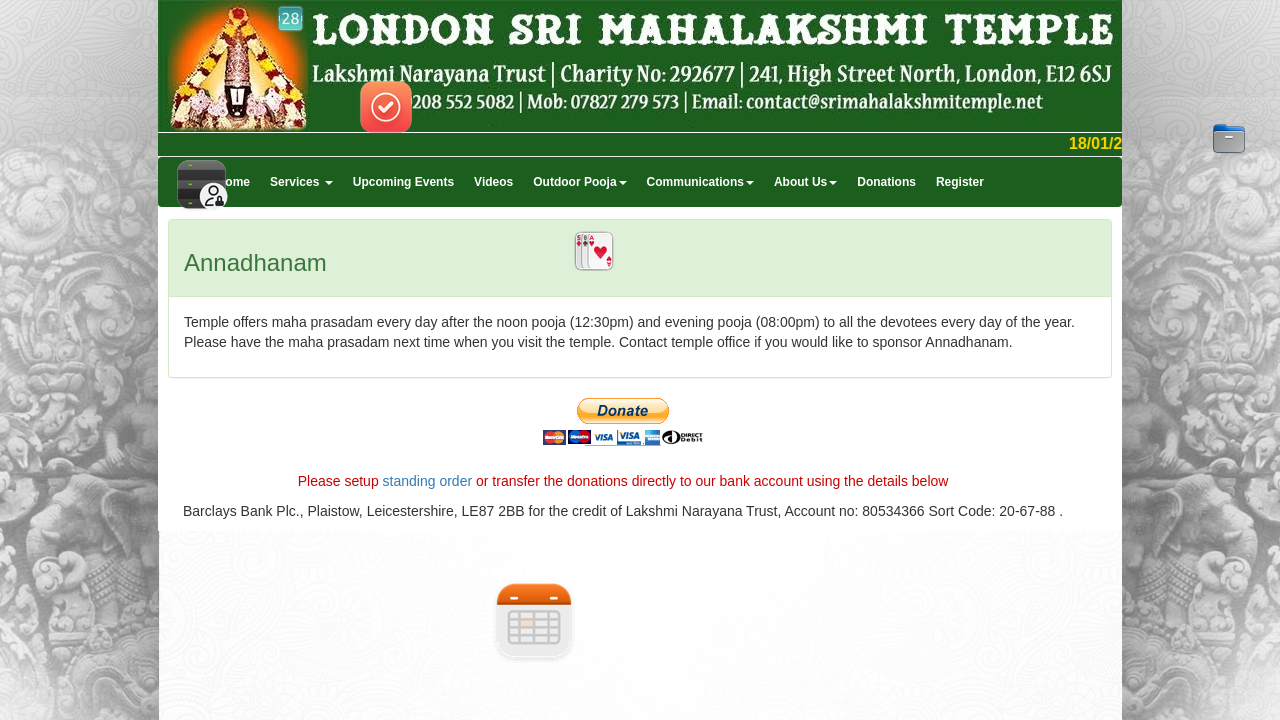 The width and height of the screenshot is (1280, 720). I want to click on open the file manager, so click(1229, 138).